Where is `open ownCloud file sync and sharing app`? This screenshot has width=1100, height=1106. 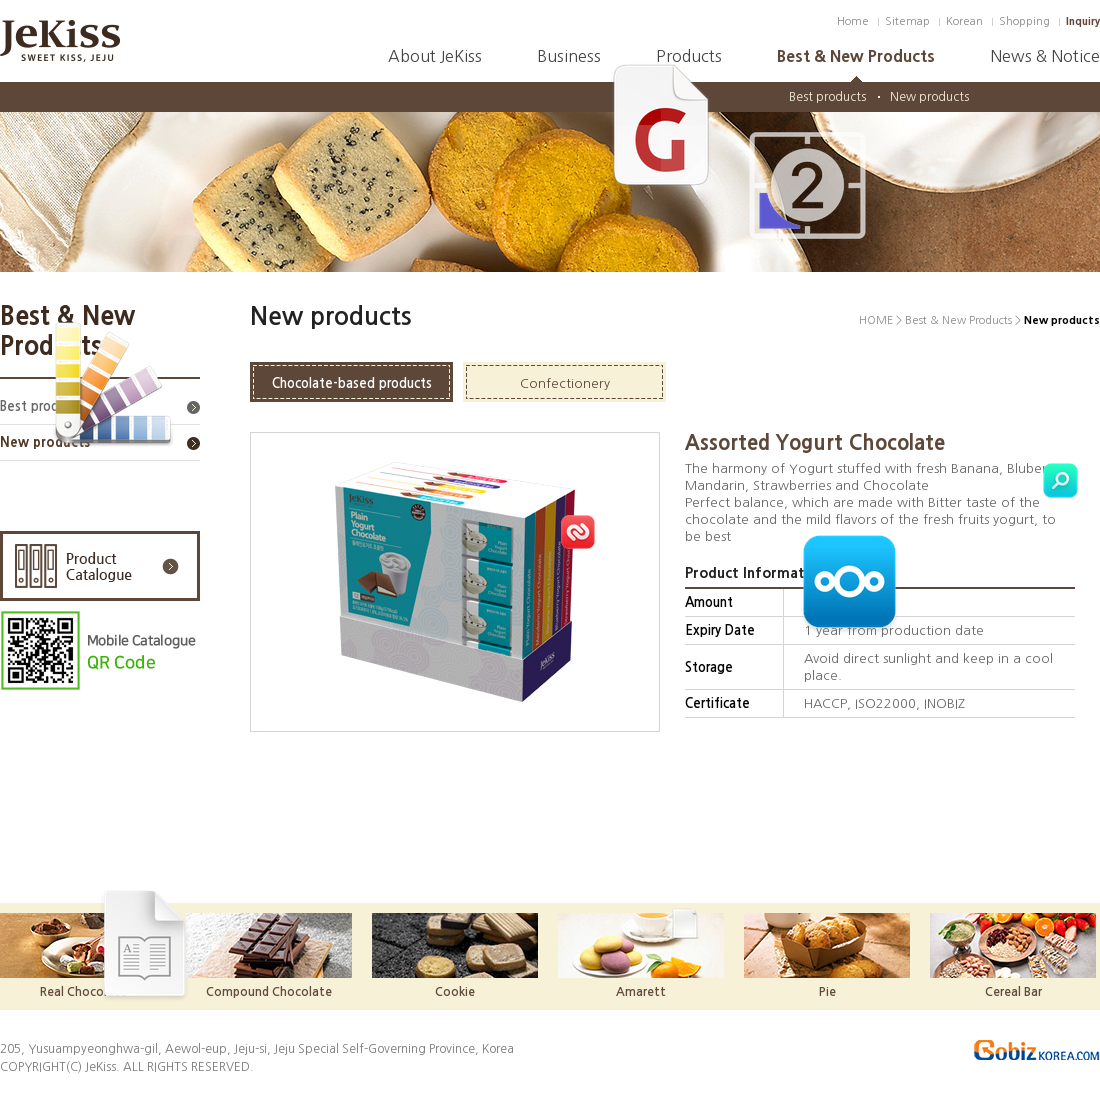 open ownCloud file sync and sharing app is located at coordinates (849, 581).